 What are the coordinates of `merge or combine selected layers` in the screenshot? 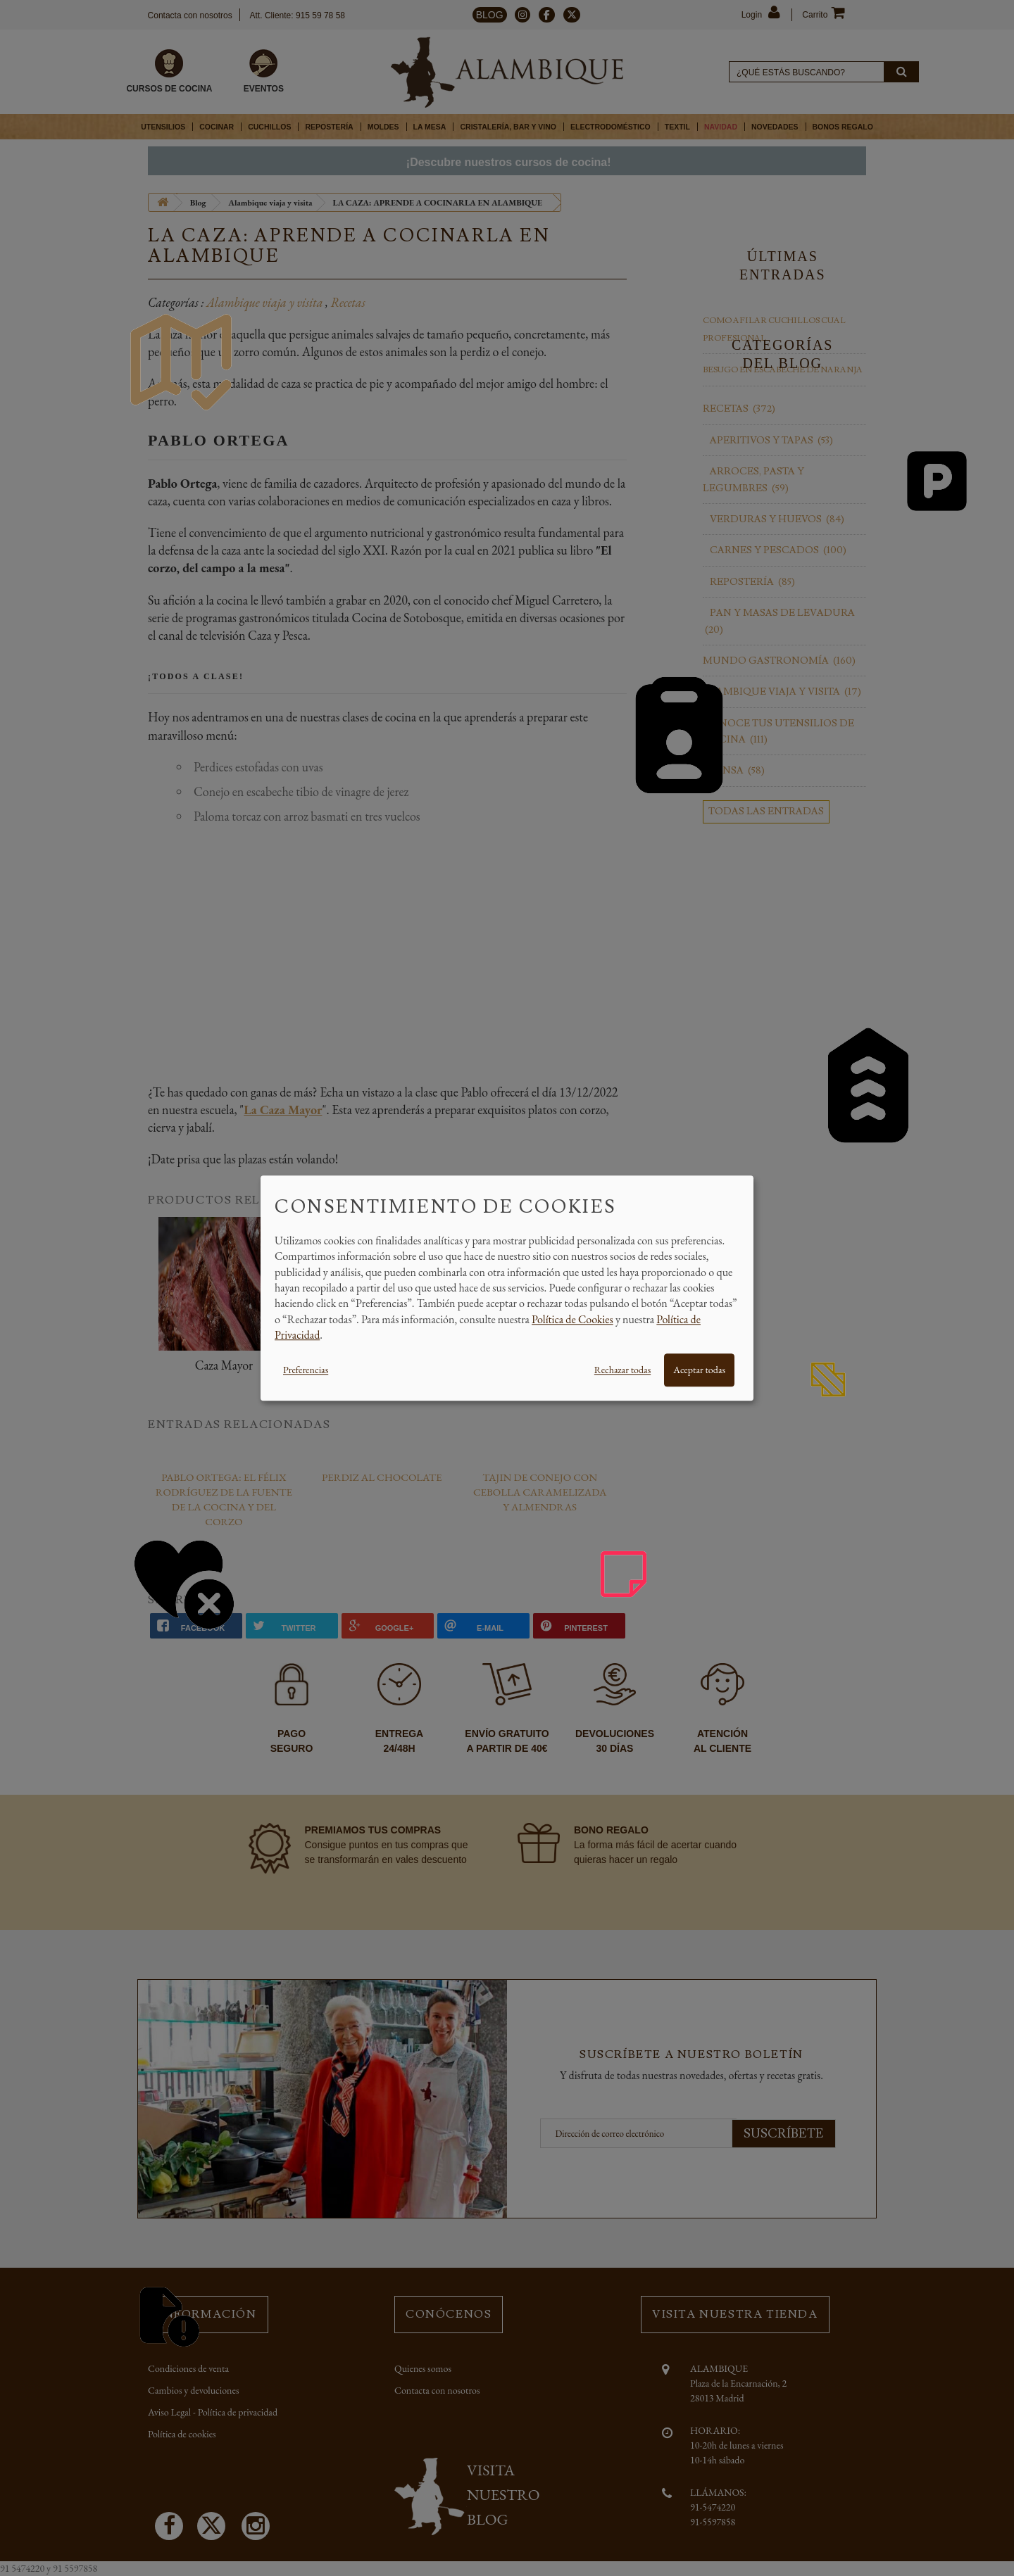 It's located at (828, 1379).